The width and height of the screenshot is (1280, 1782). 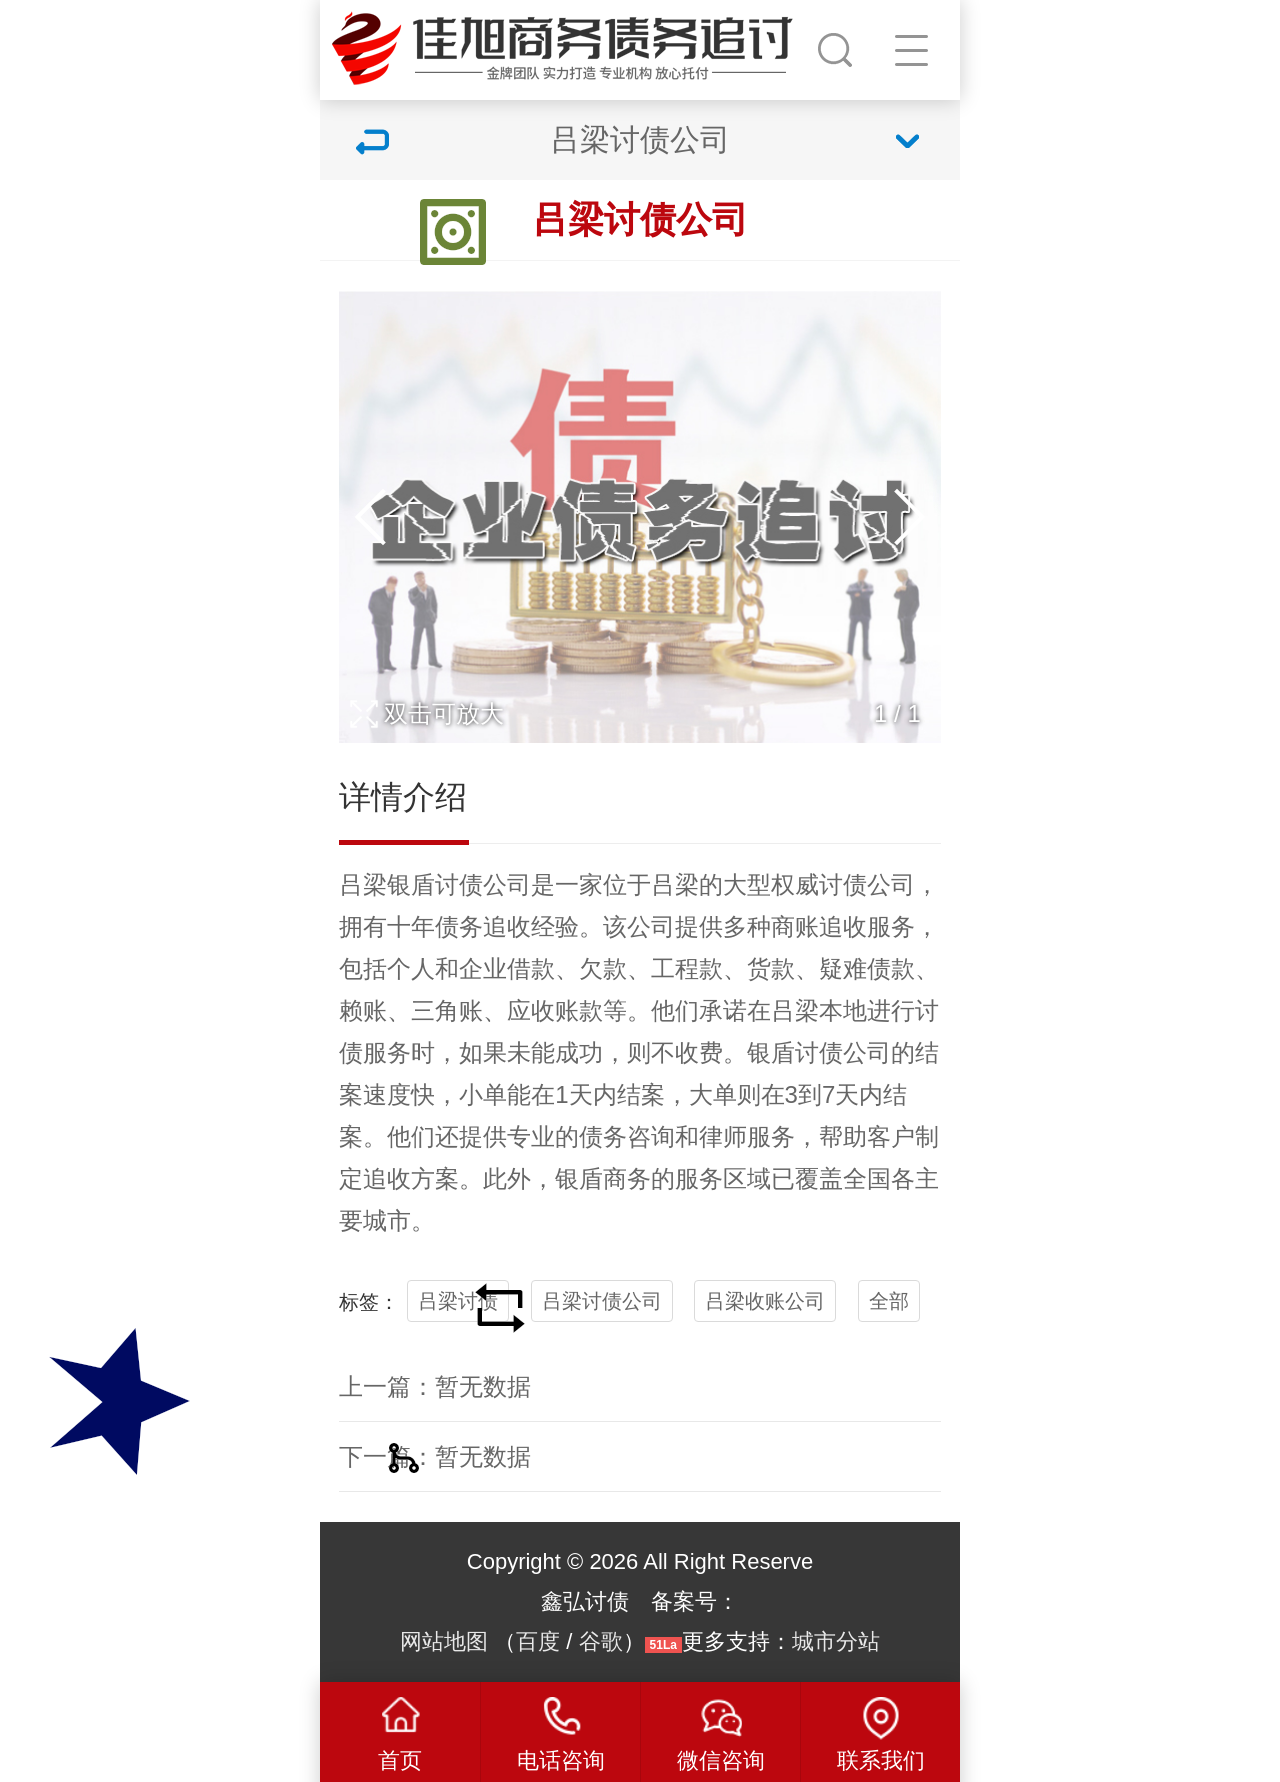 I want to click on merge branches in a git repository, so click(x=404, y=1458).